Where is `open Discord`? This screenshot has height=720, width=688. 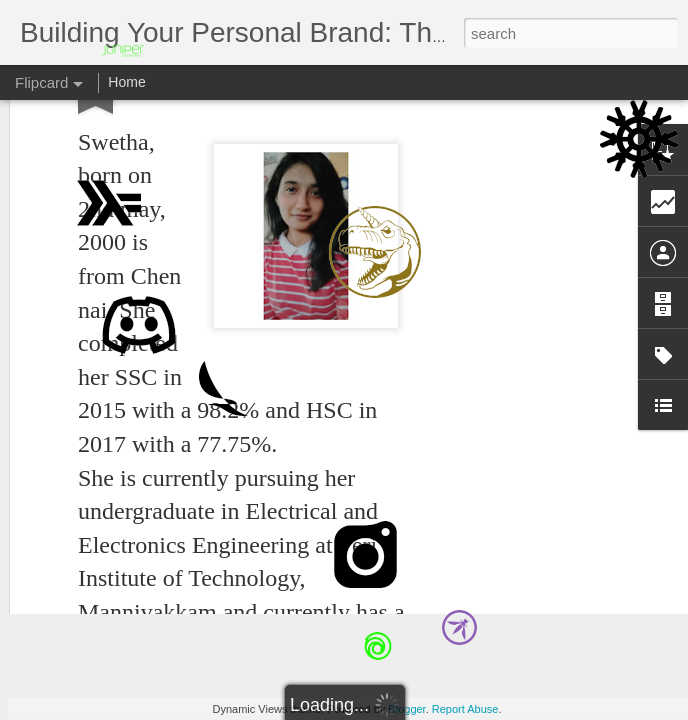
open Discord is located at coordinates (139, 325).